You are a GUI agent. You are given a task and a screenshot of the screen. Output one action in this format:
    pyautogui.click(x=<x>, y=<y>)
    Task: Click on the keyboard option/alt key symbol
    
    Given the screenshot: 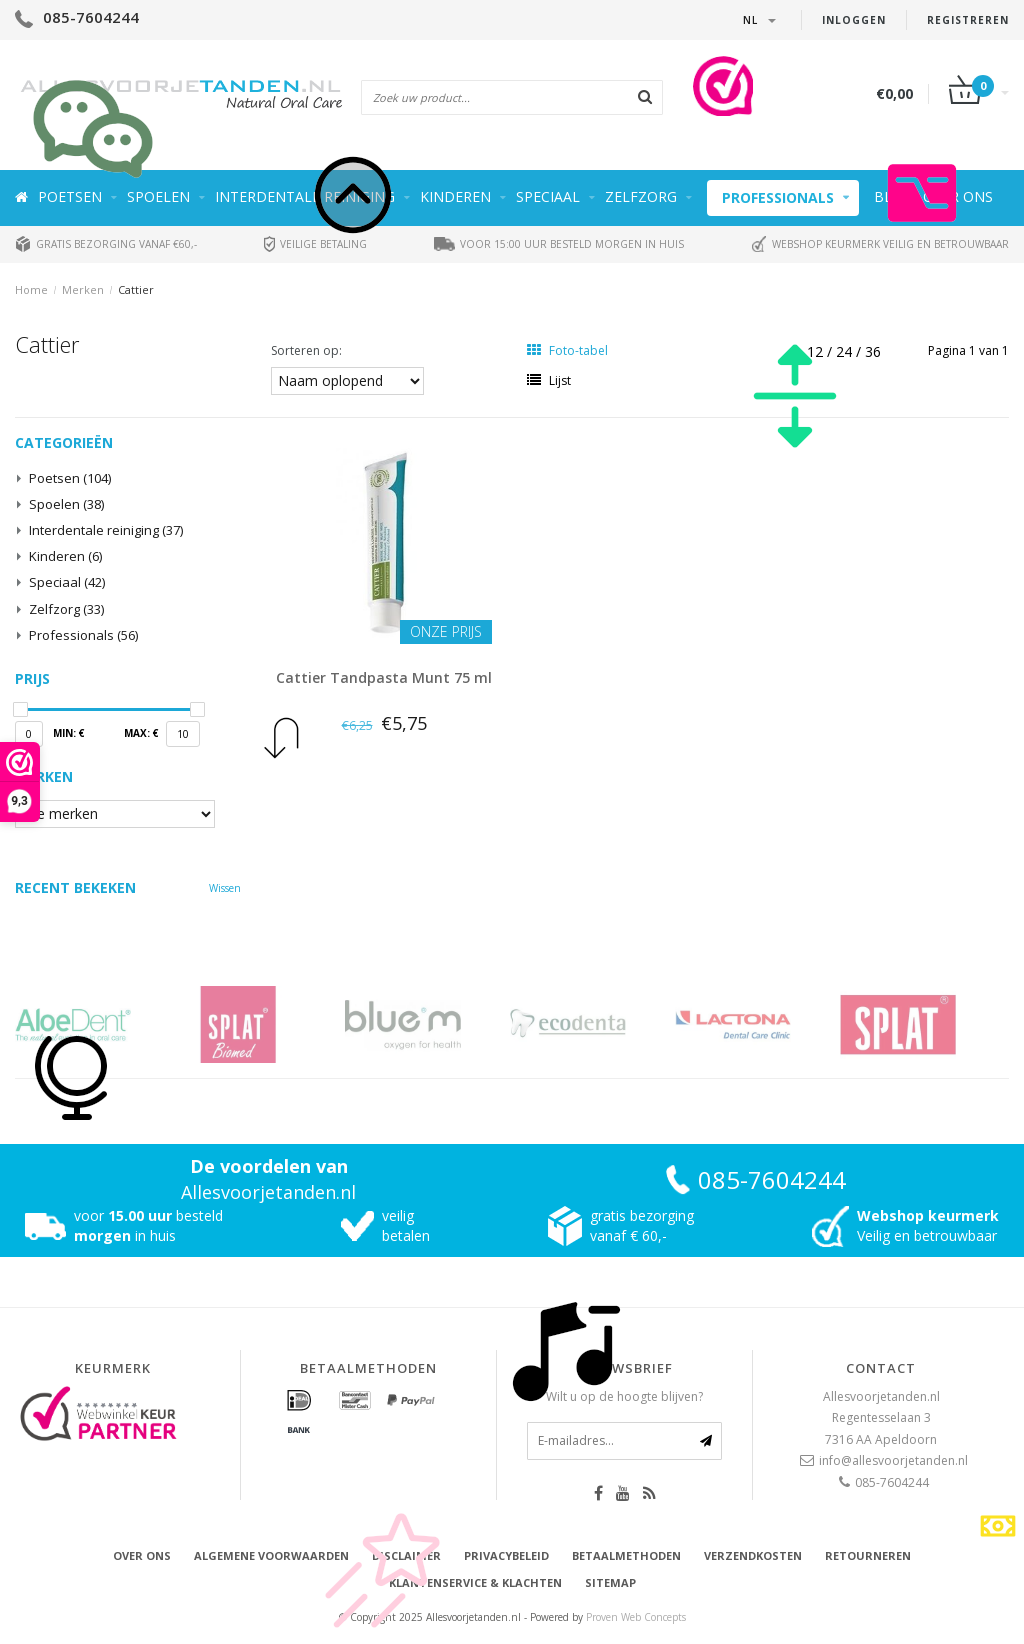 What is the action you would take?
    pyautogui.click(x=922, y=193)
    